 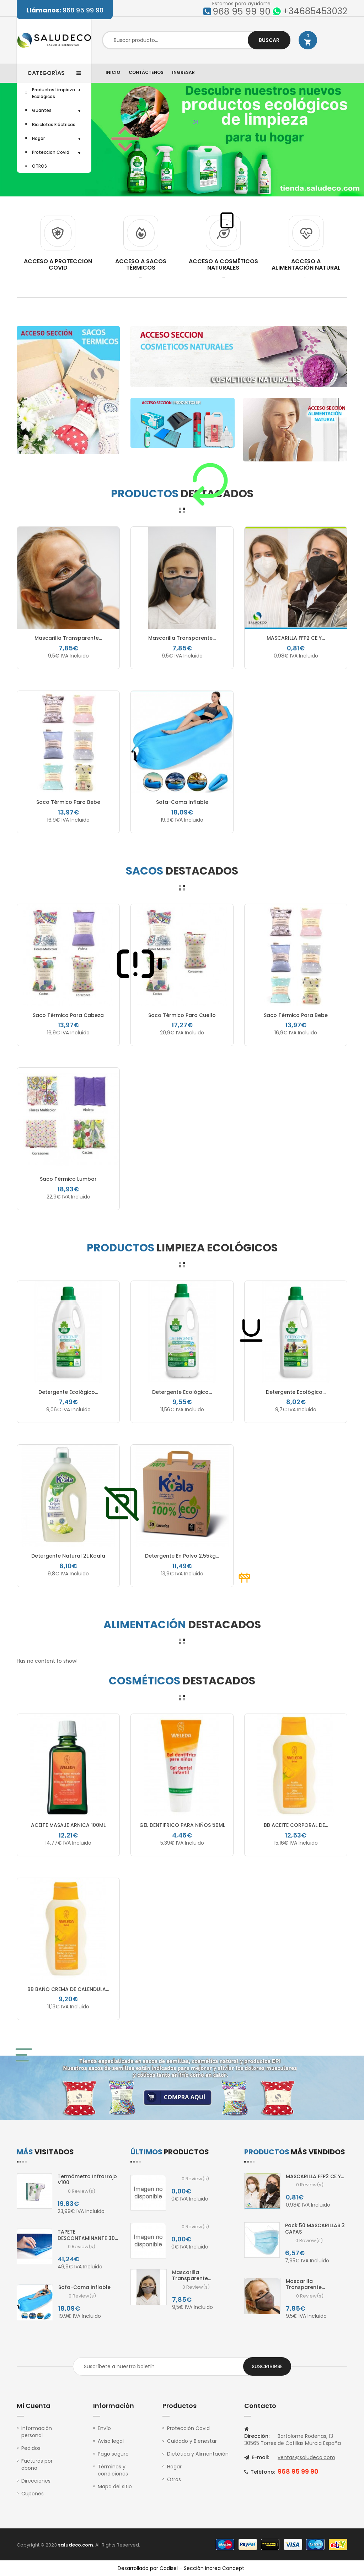 What do you see at coordinates (122, 1504) in the screenshot?
I see `no parking available` at bounding box center [122, 1504].